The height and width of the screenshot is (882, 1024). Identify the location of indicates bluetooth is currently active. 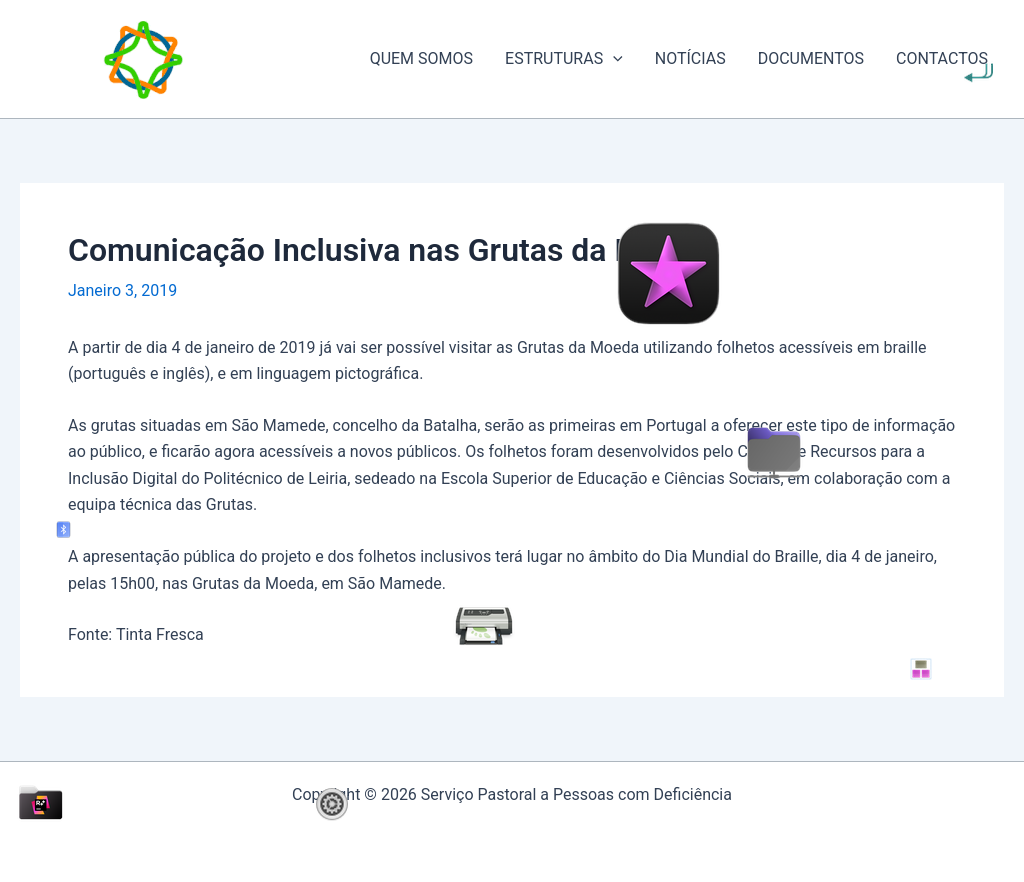
(63, 529).